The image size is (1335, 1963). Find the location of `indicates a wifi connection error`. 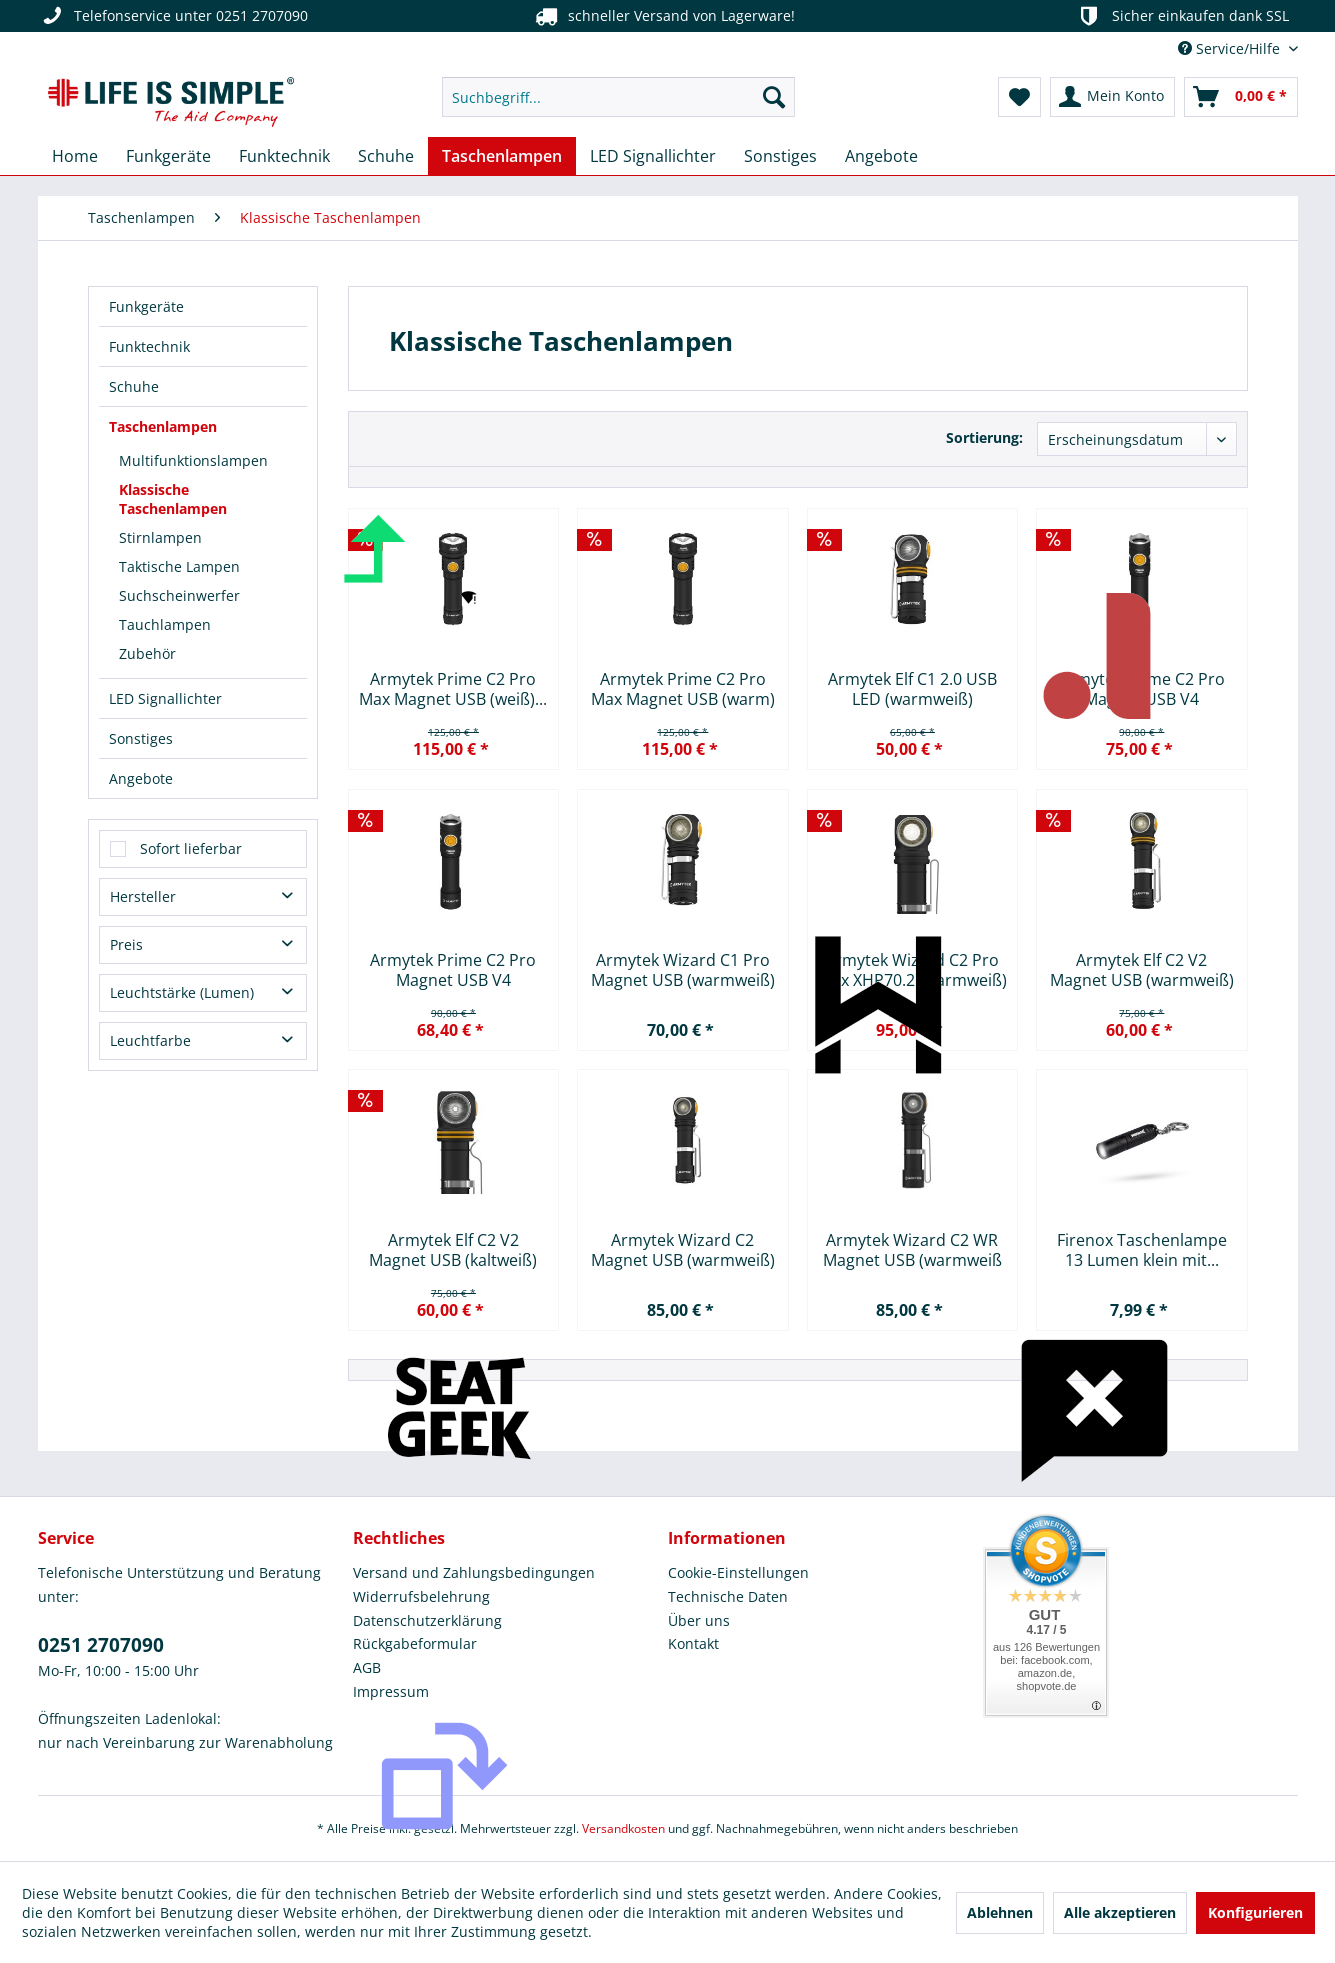

indicates a wifi connection error is located at coordinates (468, 597).